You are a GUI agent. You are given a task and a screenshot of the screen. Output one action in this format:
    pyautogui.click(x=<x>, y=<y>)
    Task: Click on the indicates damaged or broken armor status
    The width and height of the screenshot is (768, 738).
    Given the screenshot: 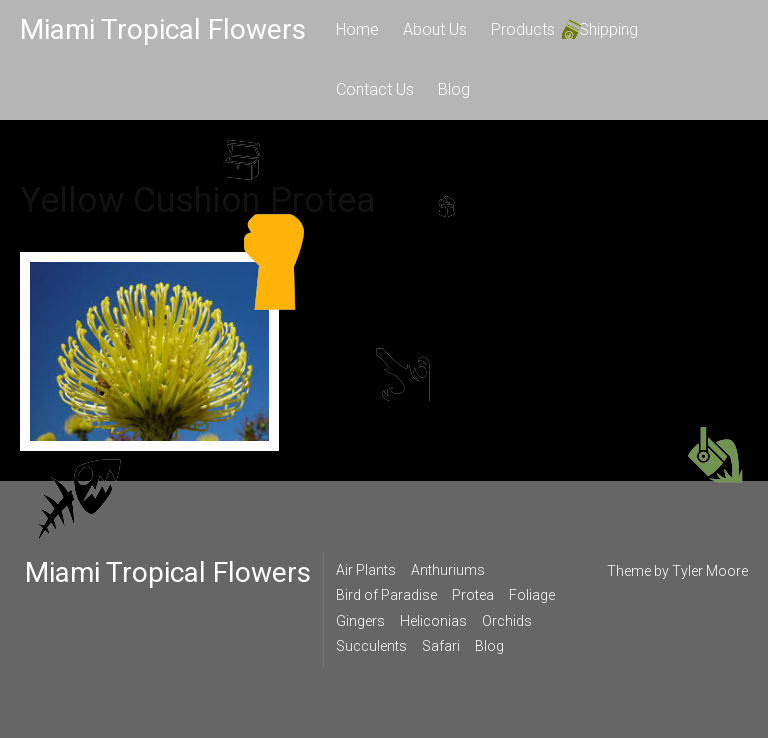 What is the action you would take?
    pyautogui.click(x=446, y=206)
    